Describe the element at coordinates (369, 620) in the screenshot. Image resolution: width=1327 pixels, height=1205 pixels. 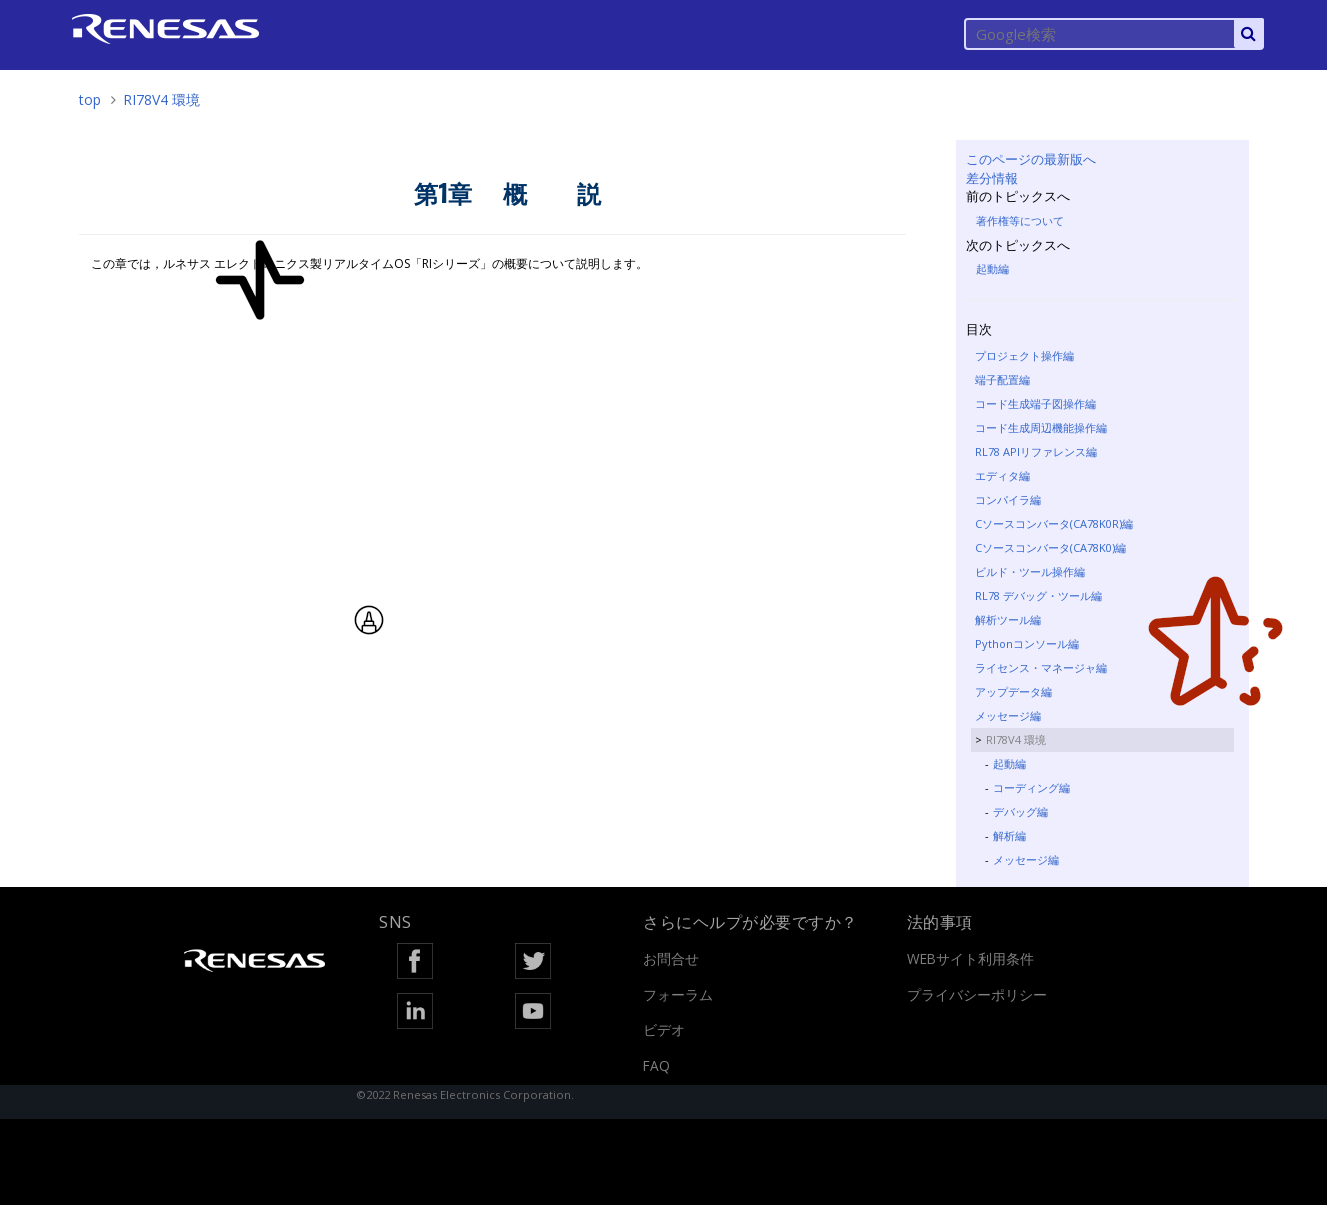
I see `select marker or highlighter tool` at that location.